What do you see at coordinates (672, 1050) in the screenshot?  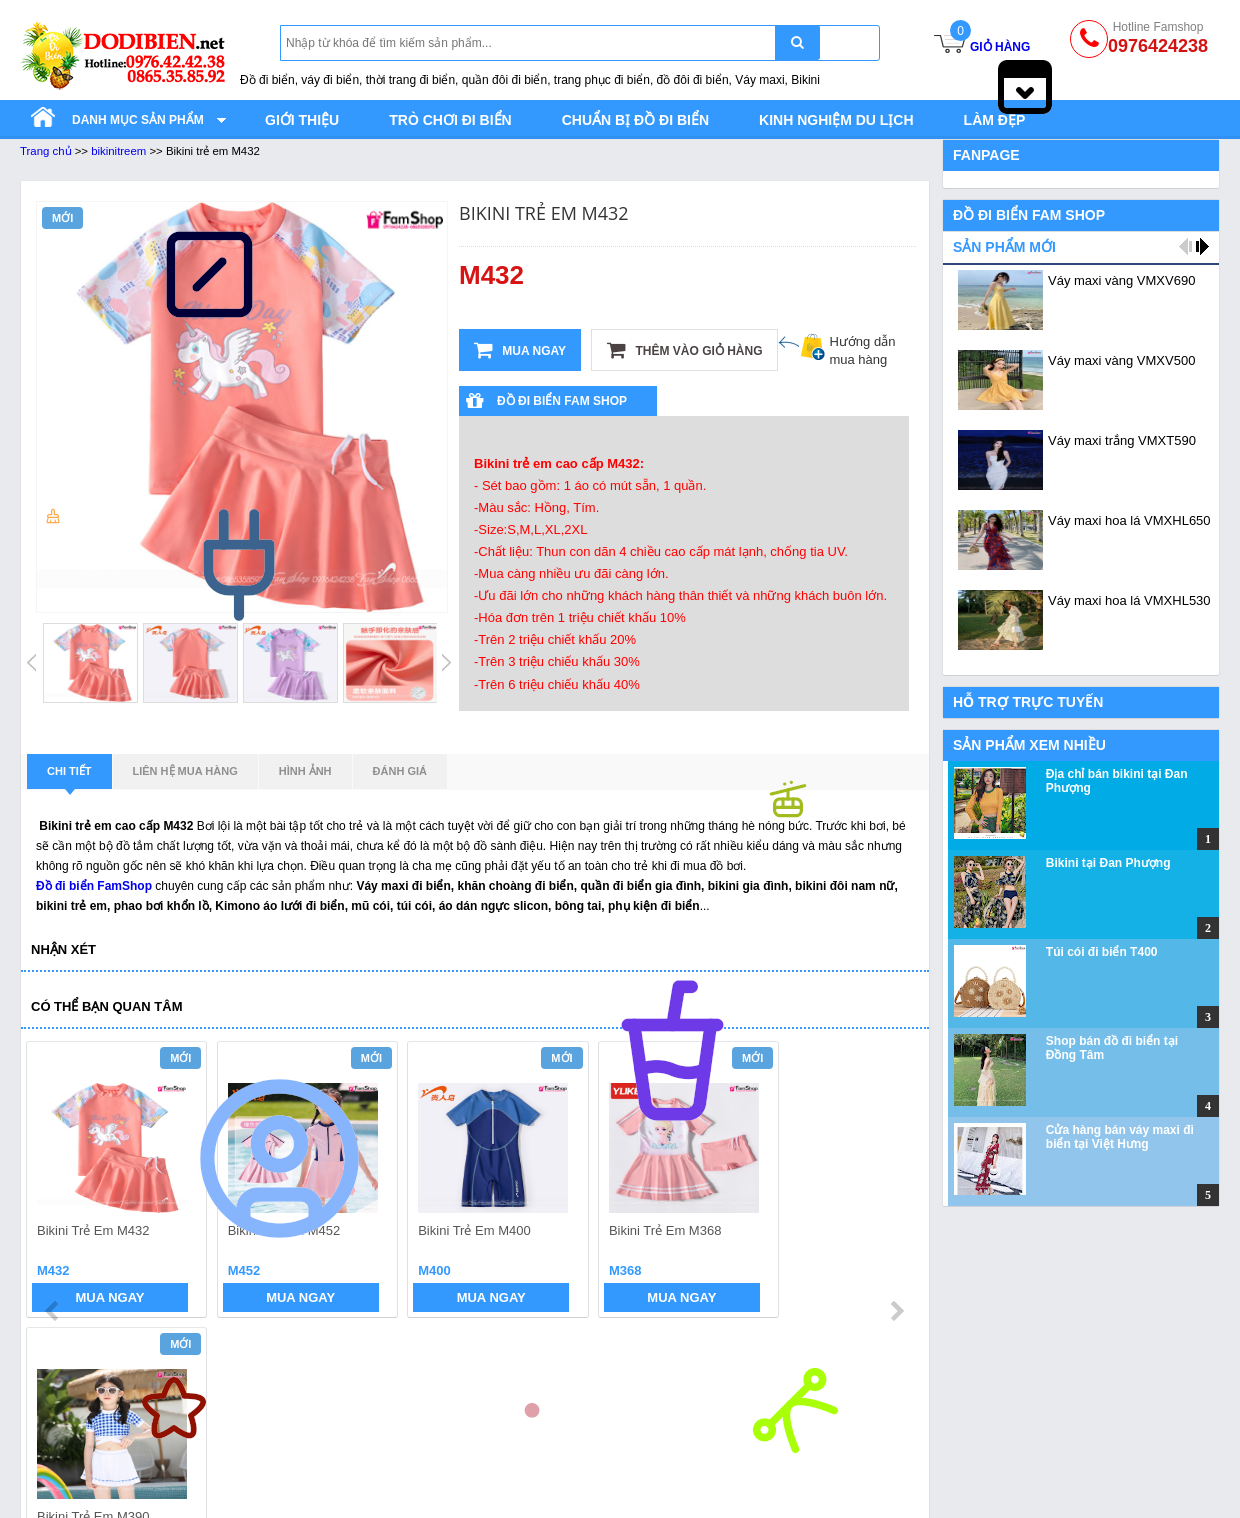 I see `order a beverage or drink` at bounding box center [672, 1050].